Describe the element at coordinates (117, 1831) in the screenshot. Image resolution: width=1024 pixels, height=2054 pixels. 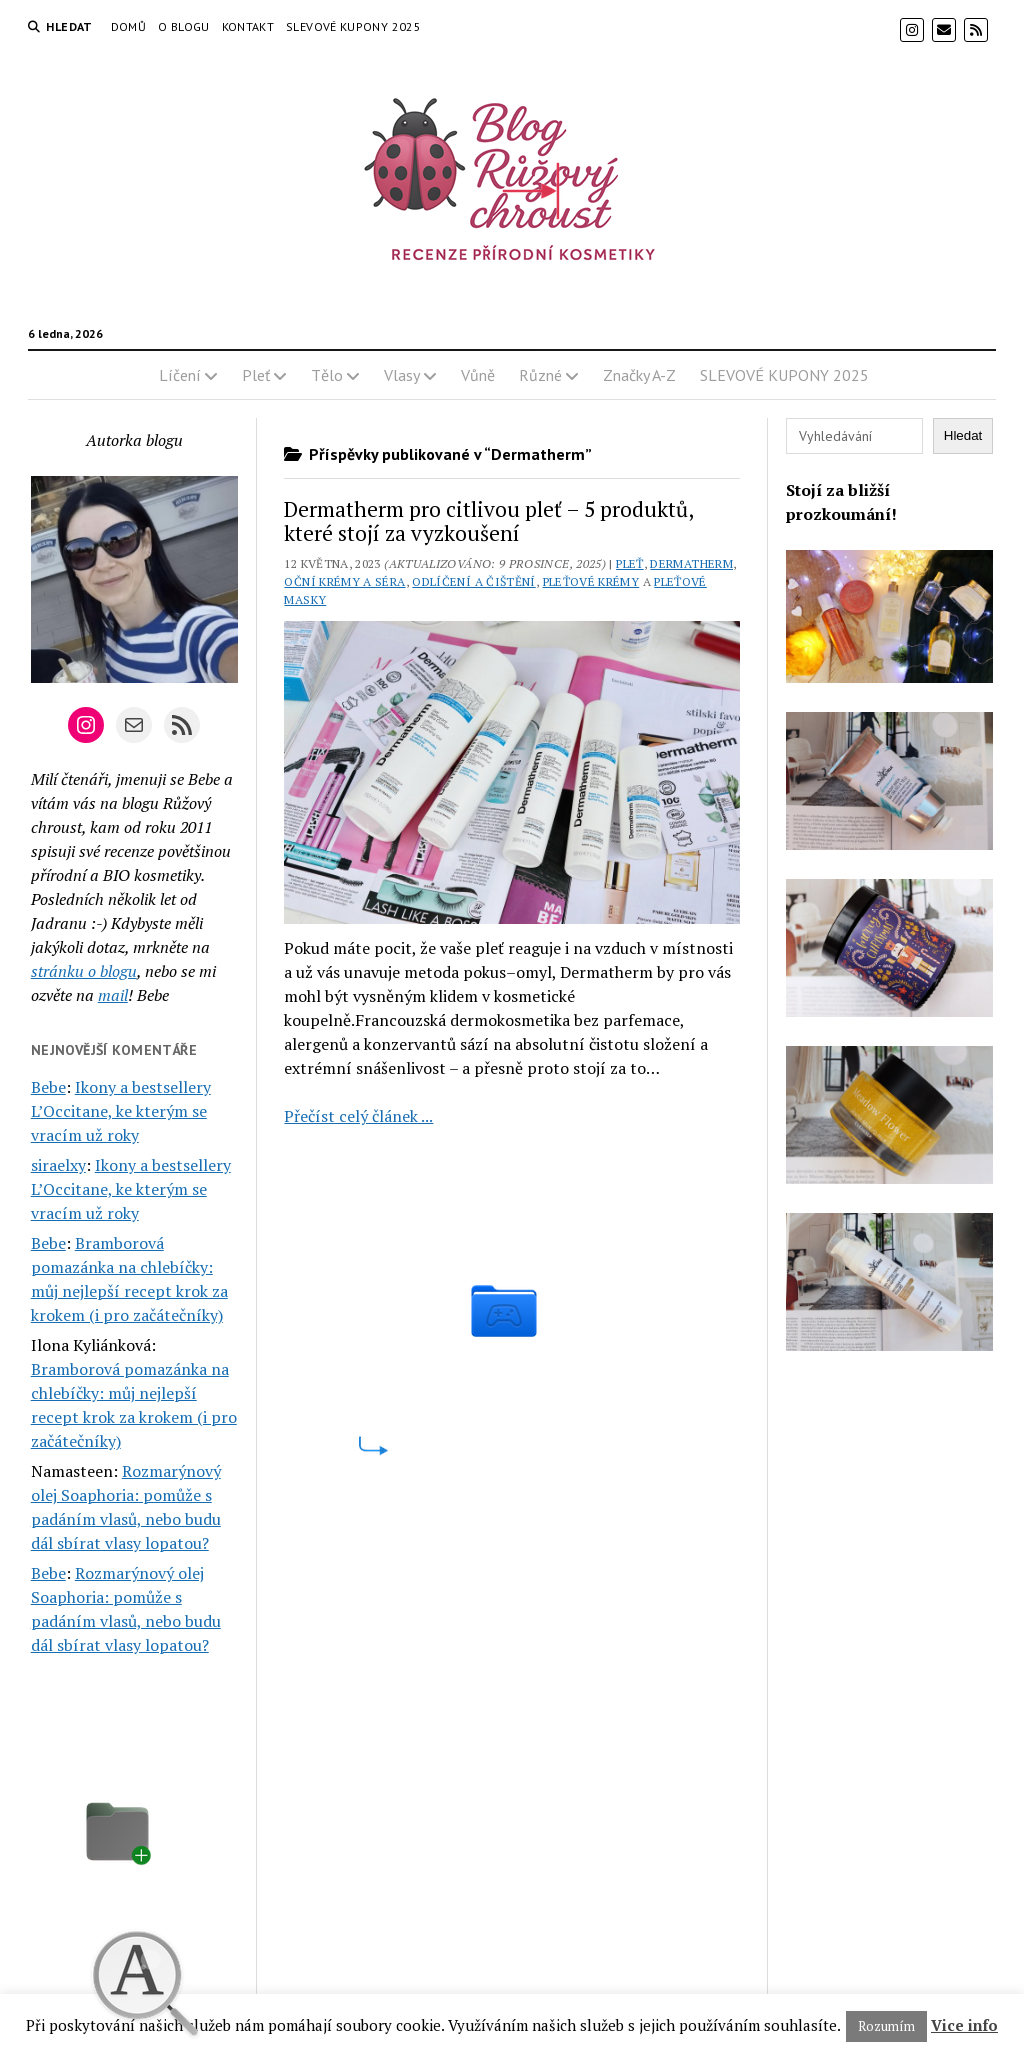
I see `create a new folder` at that location.